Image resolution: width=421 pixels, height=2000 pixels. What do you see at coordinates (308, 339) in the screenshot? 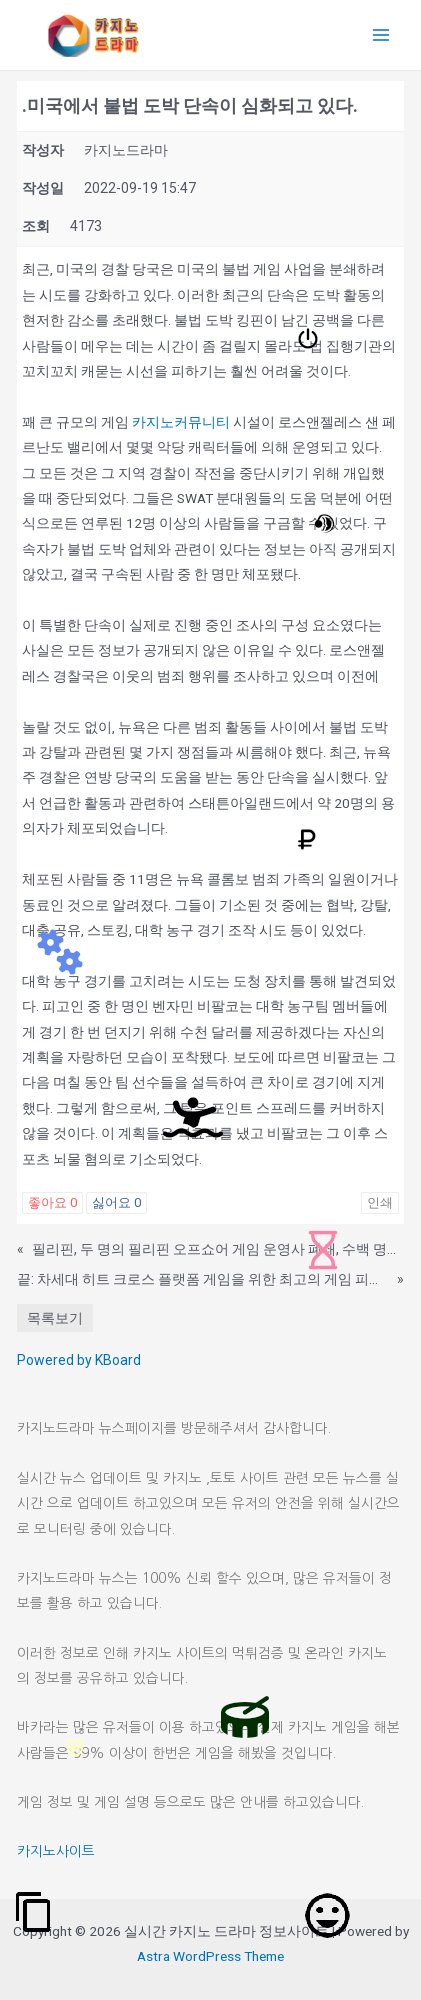
I see `turn off or shut down the device` at bounding box center [308, 339].